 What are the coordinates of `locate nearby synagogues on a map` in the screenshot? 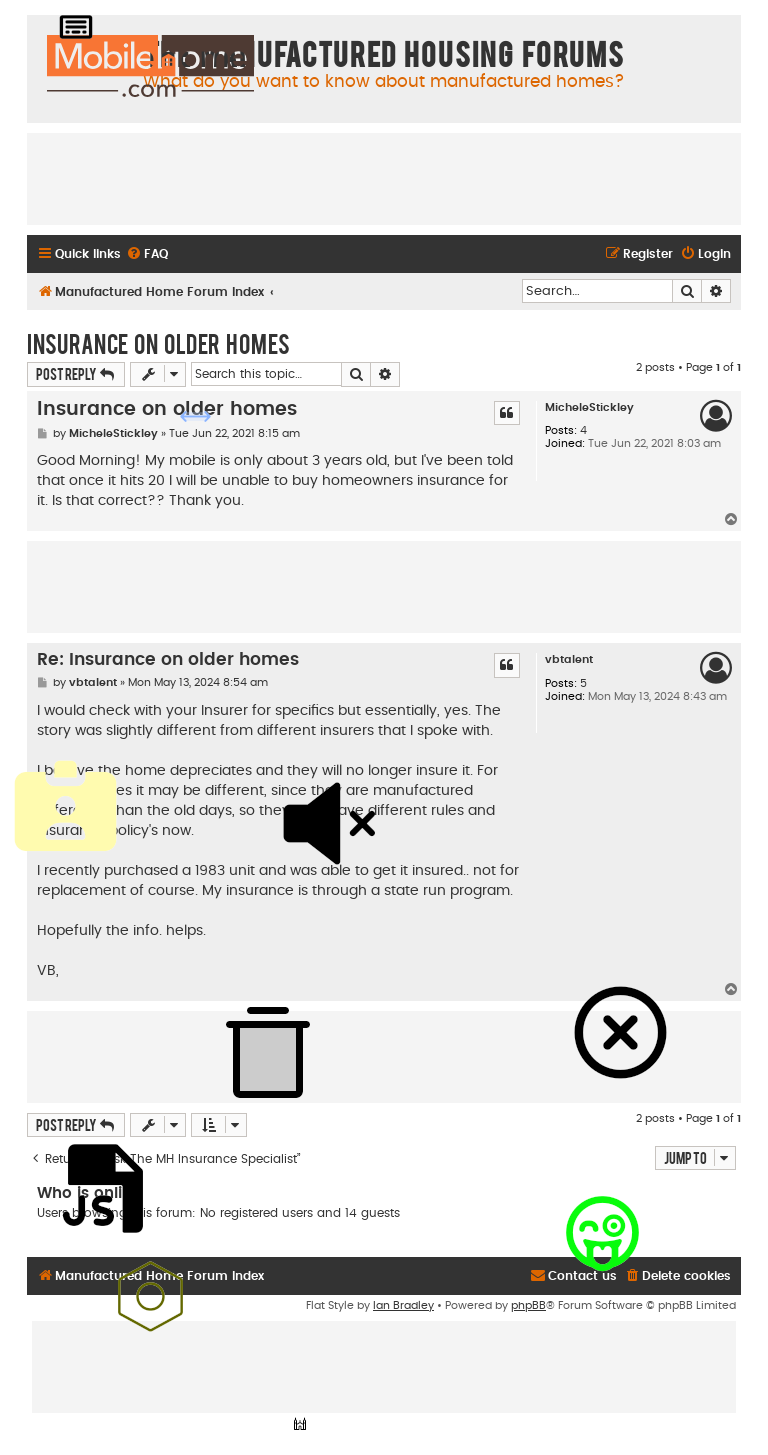 It's located at (300, 1424).